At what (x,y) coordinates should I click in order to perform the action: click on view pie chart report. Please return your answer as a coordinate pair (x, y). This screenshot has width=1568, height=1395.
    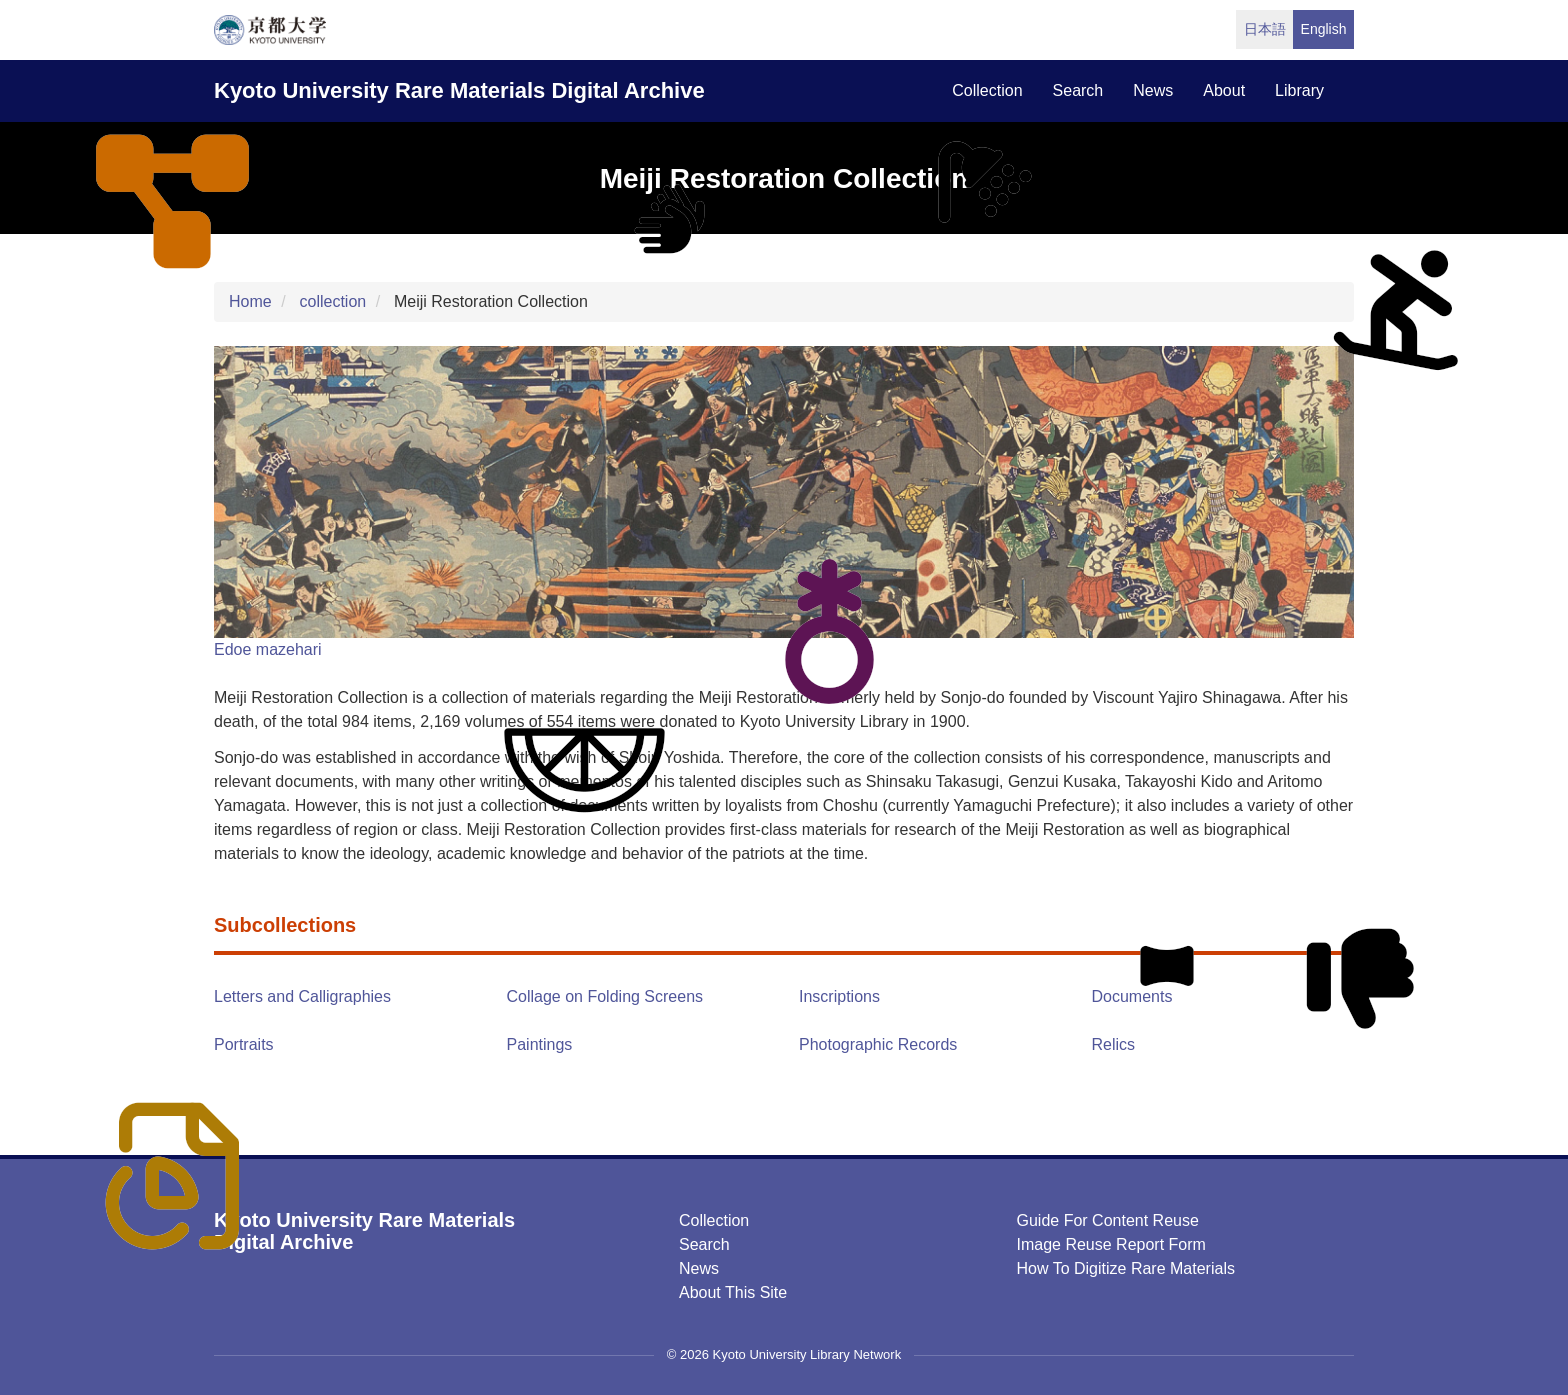
    Looking at the image, I should click on (179, 1176).